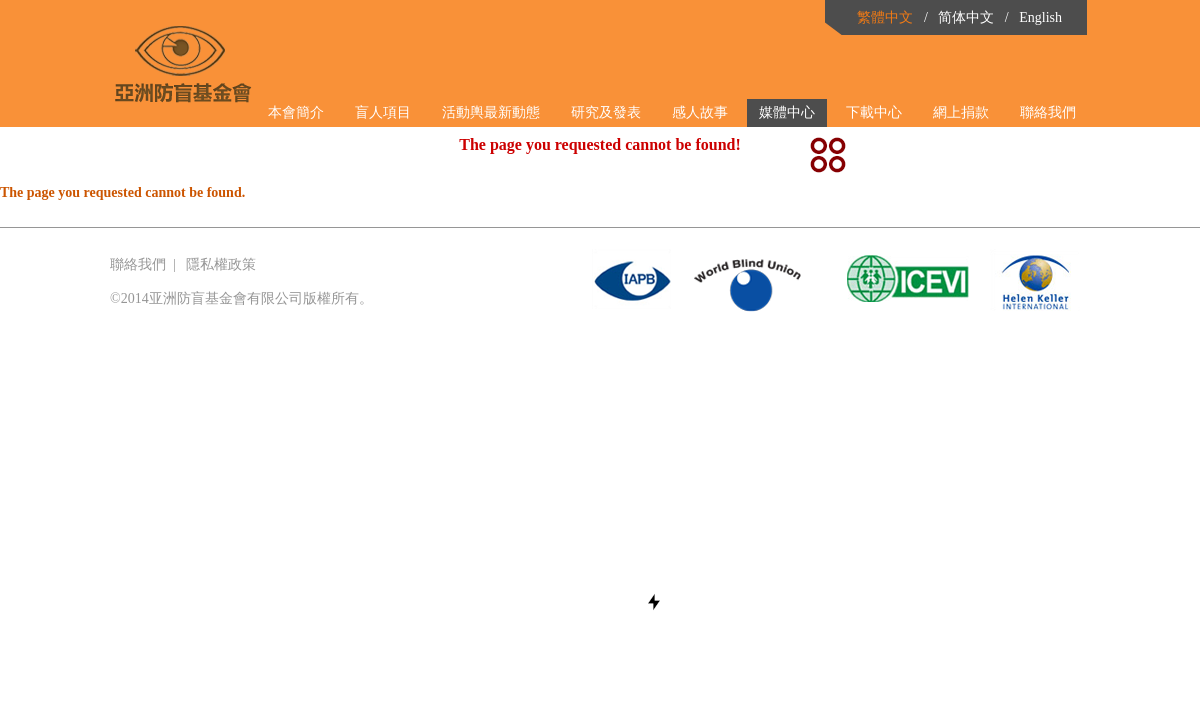 The image size is (1200, 720). I want to click on open app drawer or menu, so click(828, 155).